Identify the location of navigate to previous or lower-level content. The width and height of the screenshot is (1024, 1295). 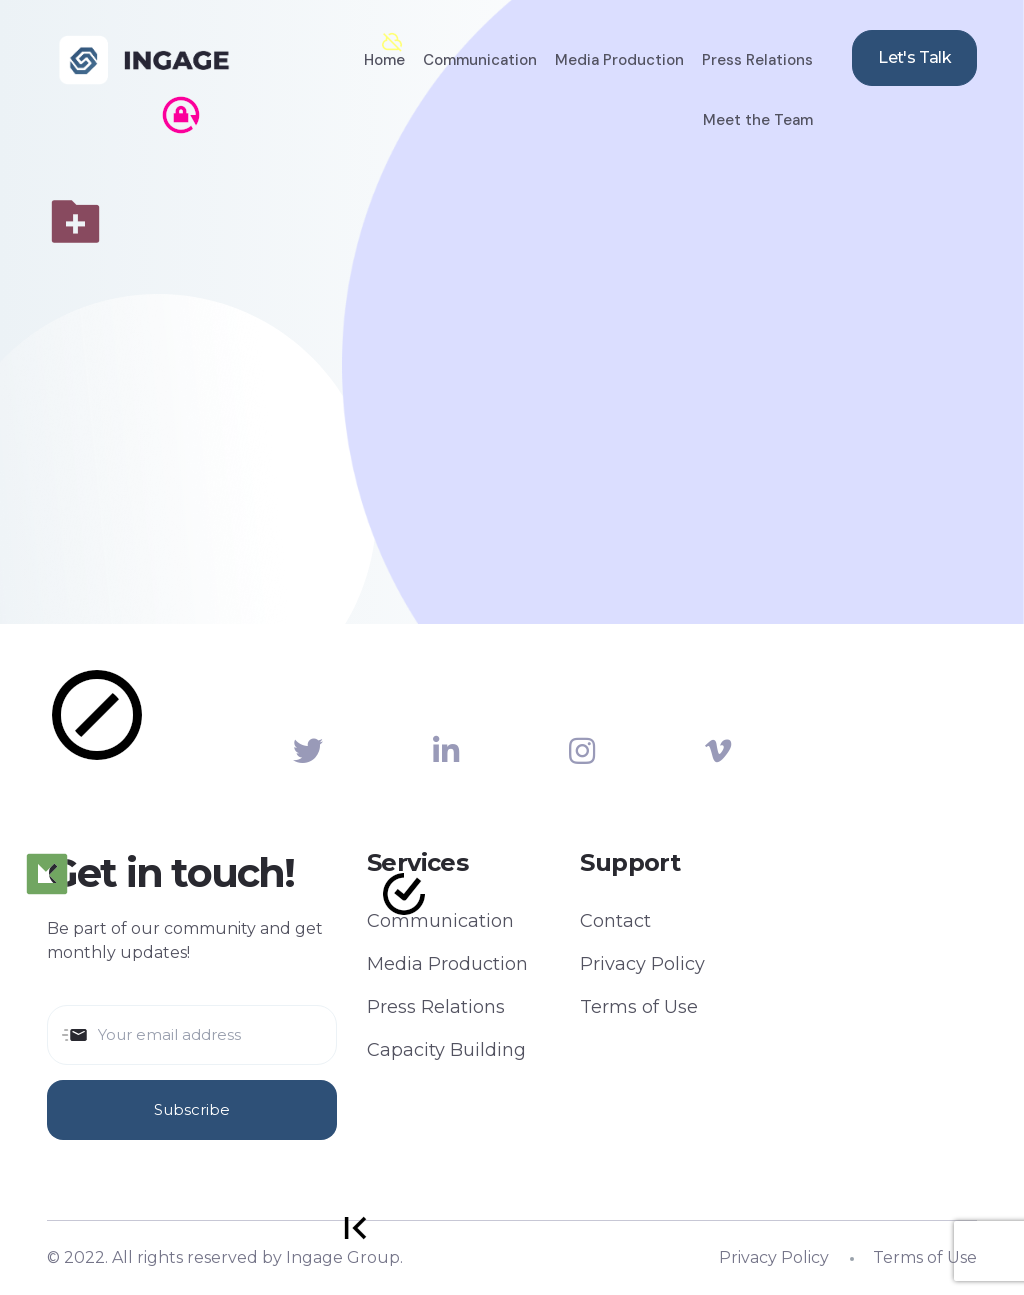
(47, 874).